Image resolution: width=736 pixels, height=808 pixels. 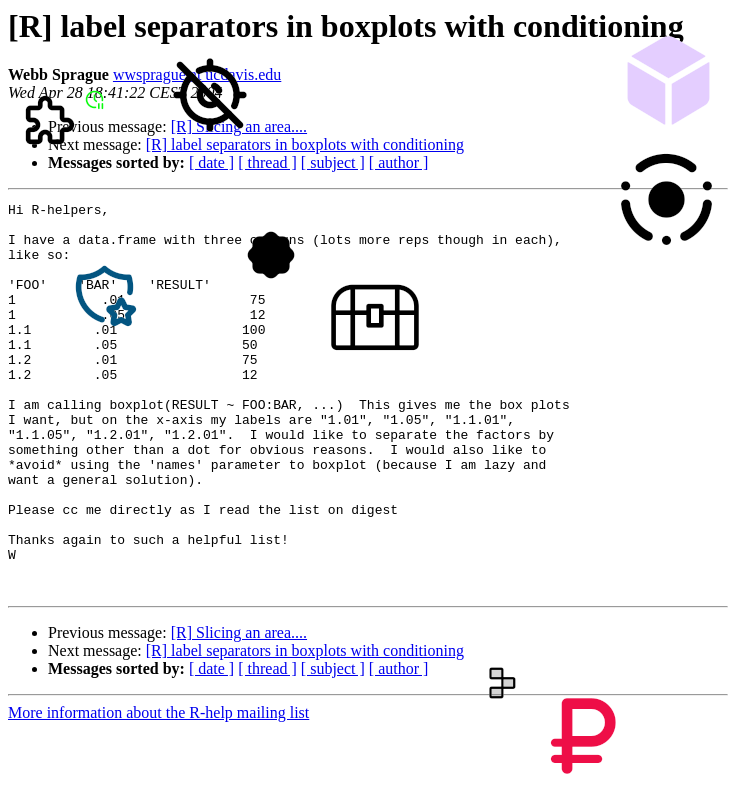 I want to click on view 3D model or object, so click(x=668, y=80).